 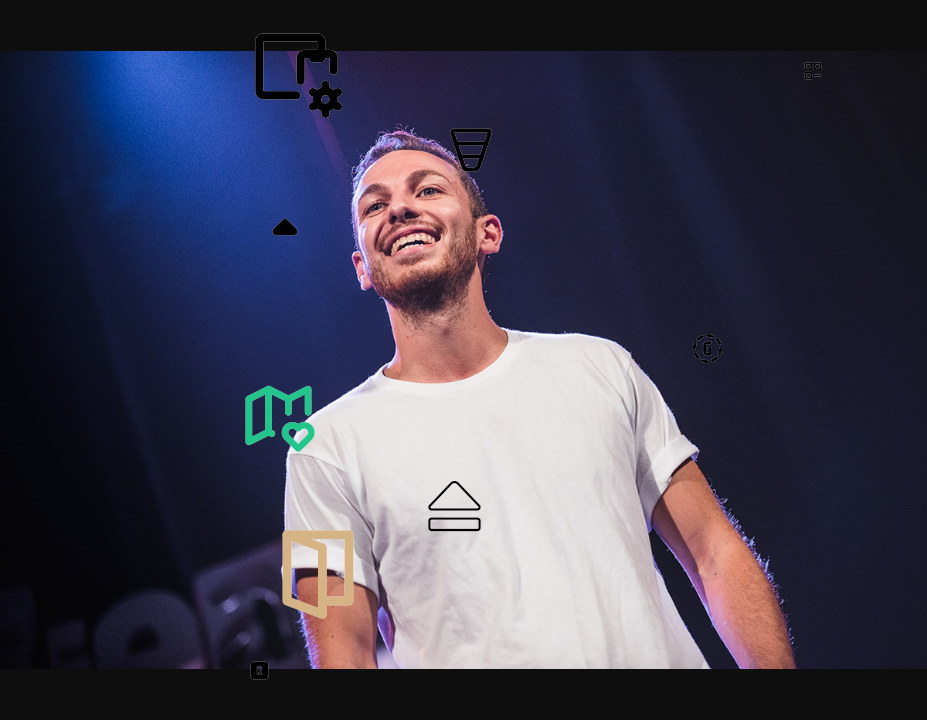 I want to click on expand content or reveal hidden options, so click(x=285, y=228).